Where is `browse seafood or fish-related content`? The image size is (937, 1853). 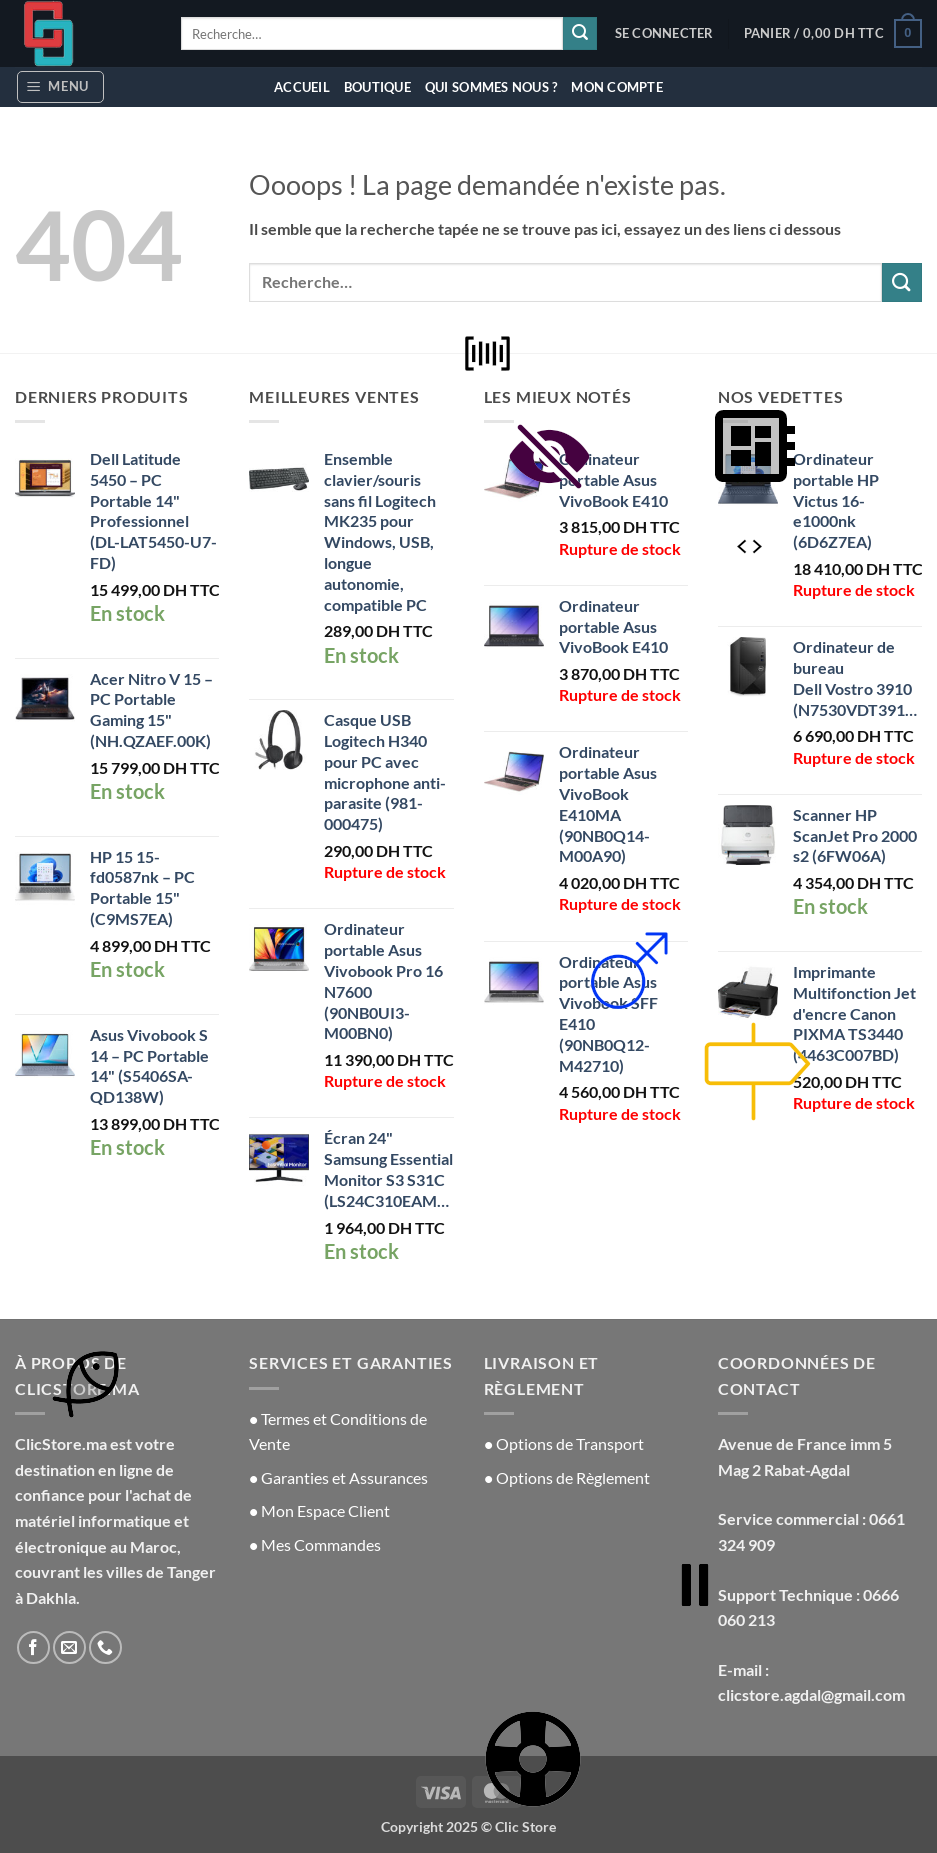 browse seafood or fish-related content is located at coordinates (88, 1382).